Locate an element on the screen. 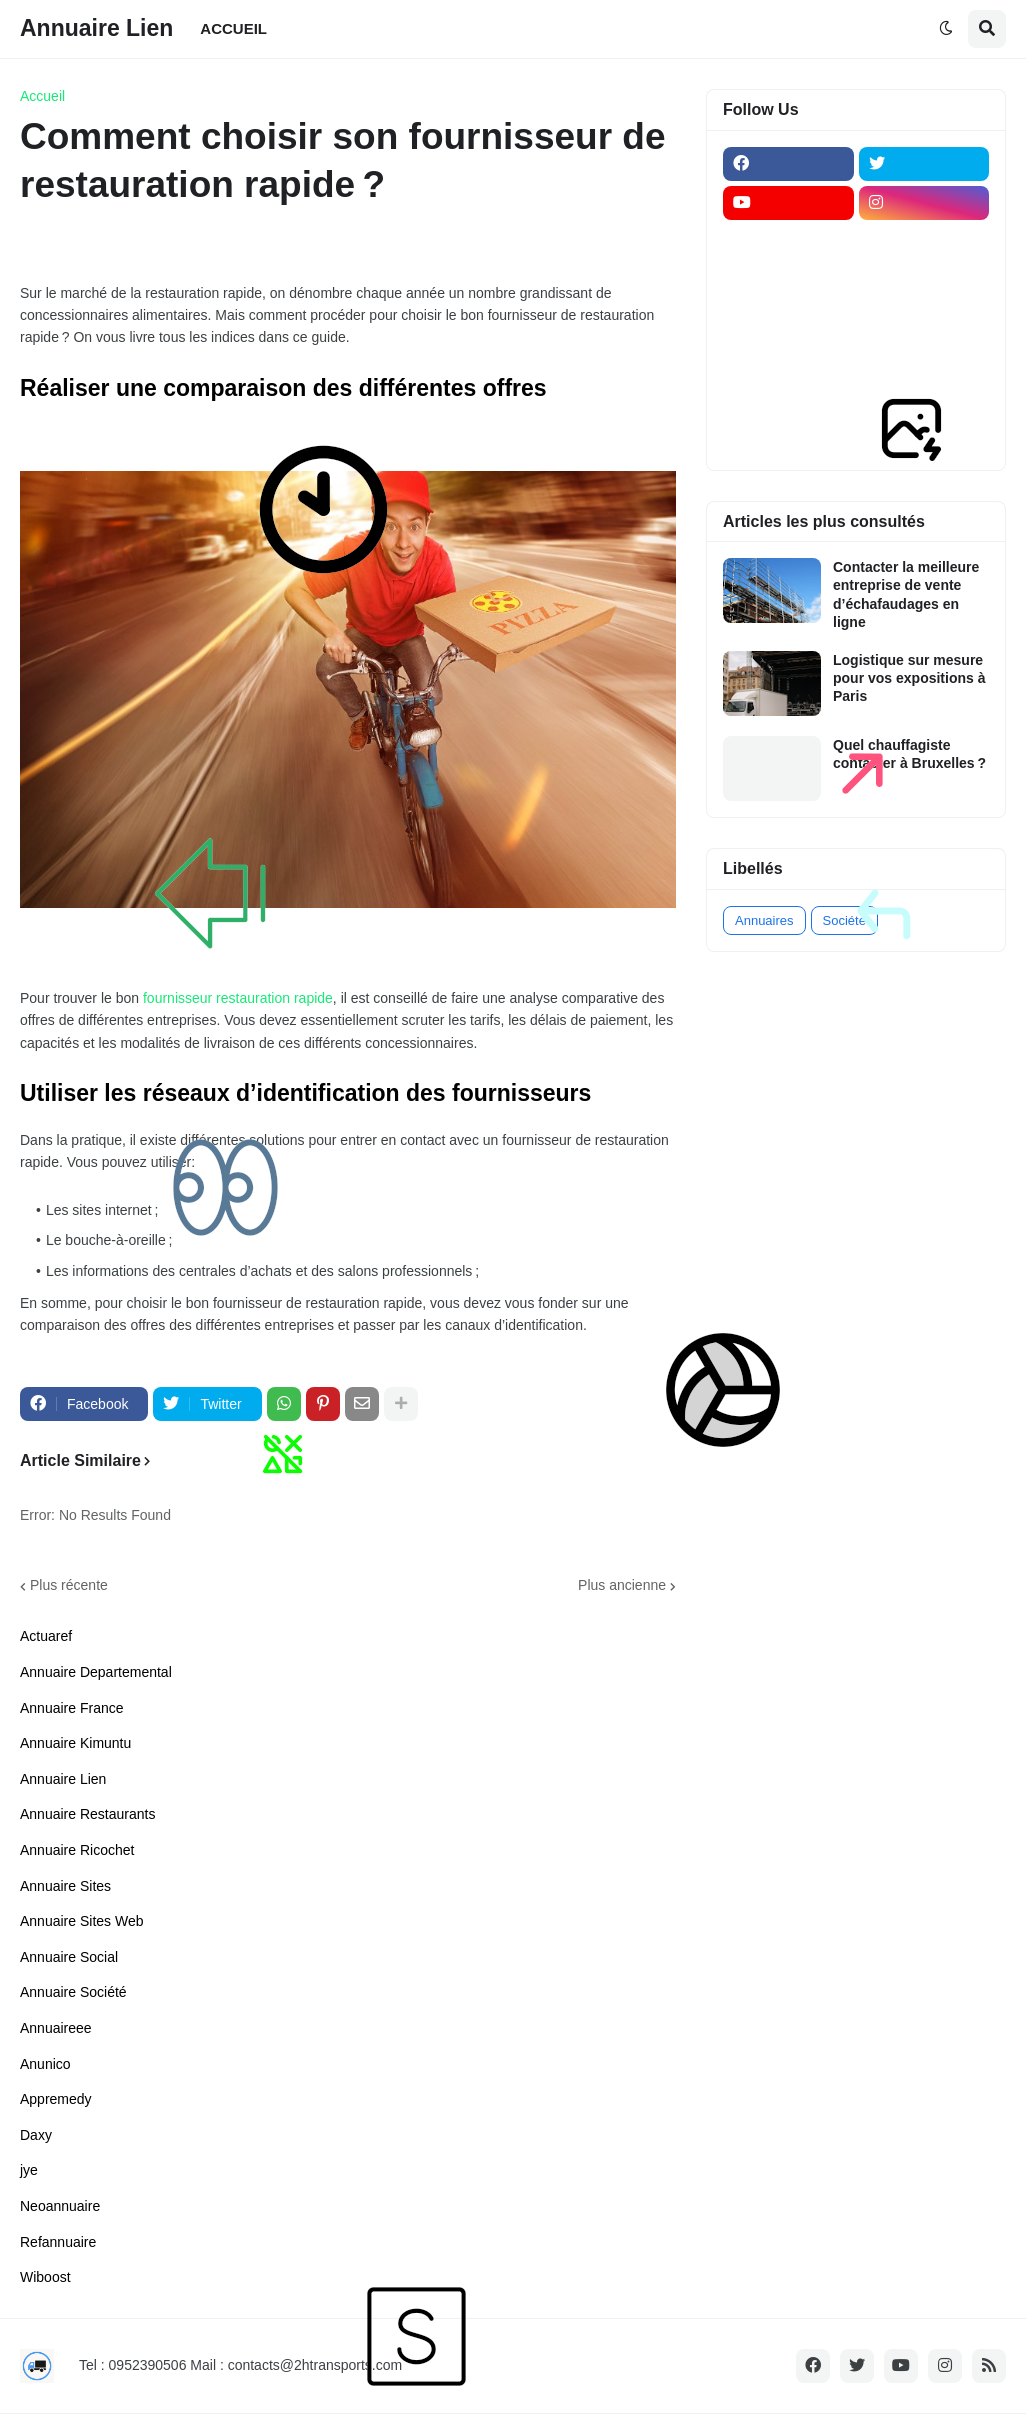 The height and width of the screenshot is (2414, 1026). open link in new tab or window is located at coordinates (862, 773).